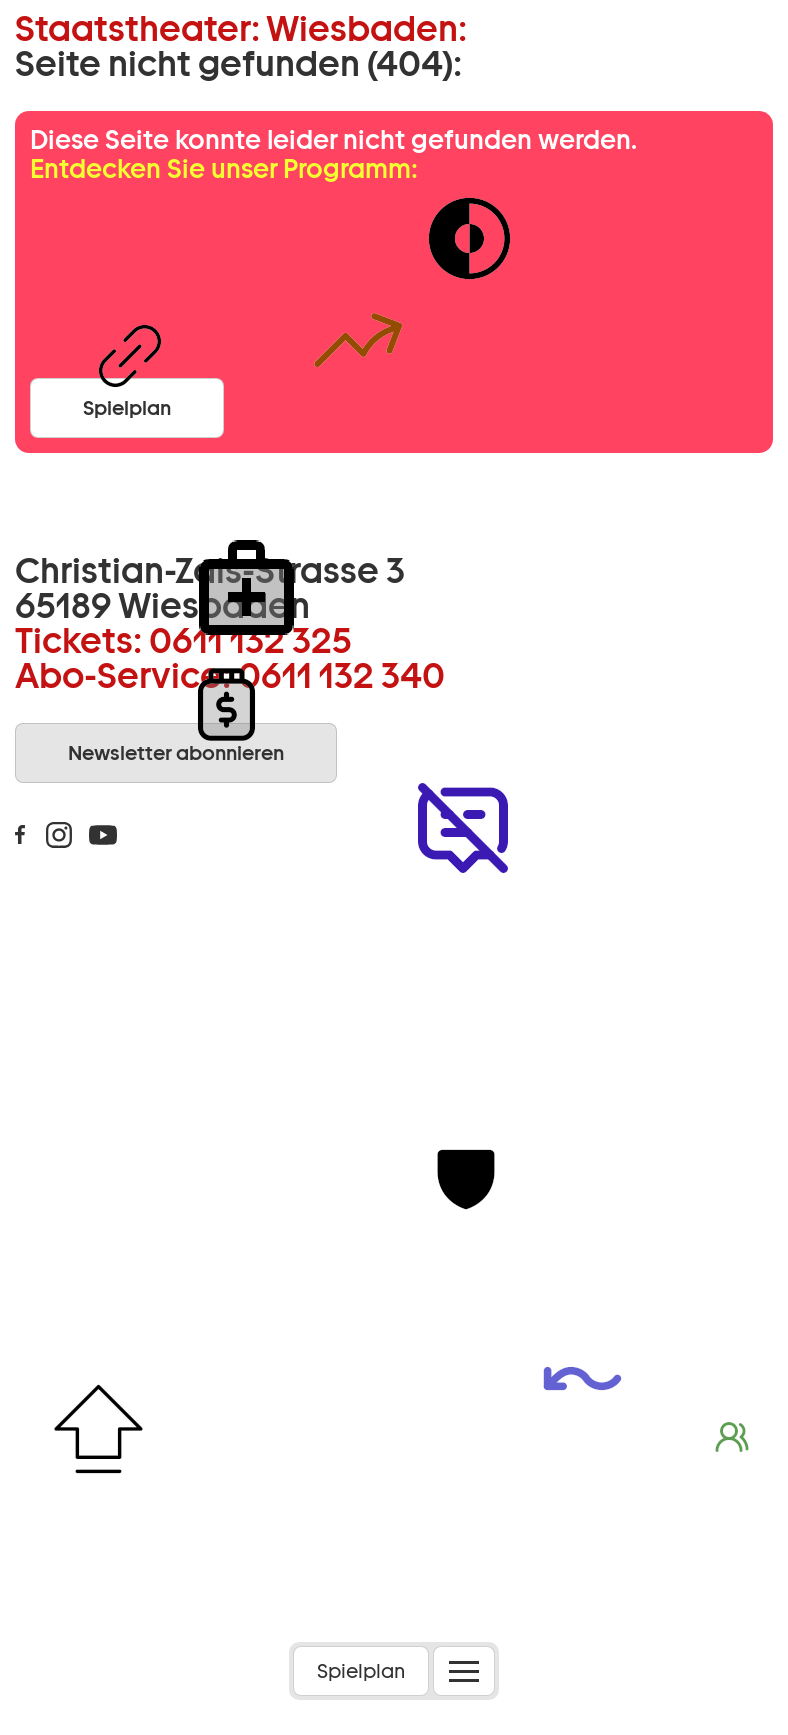 The image size is (788, 1735). I want to click on upload a file or document, so click(98, 1432).